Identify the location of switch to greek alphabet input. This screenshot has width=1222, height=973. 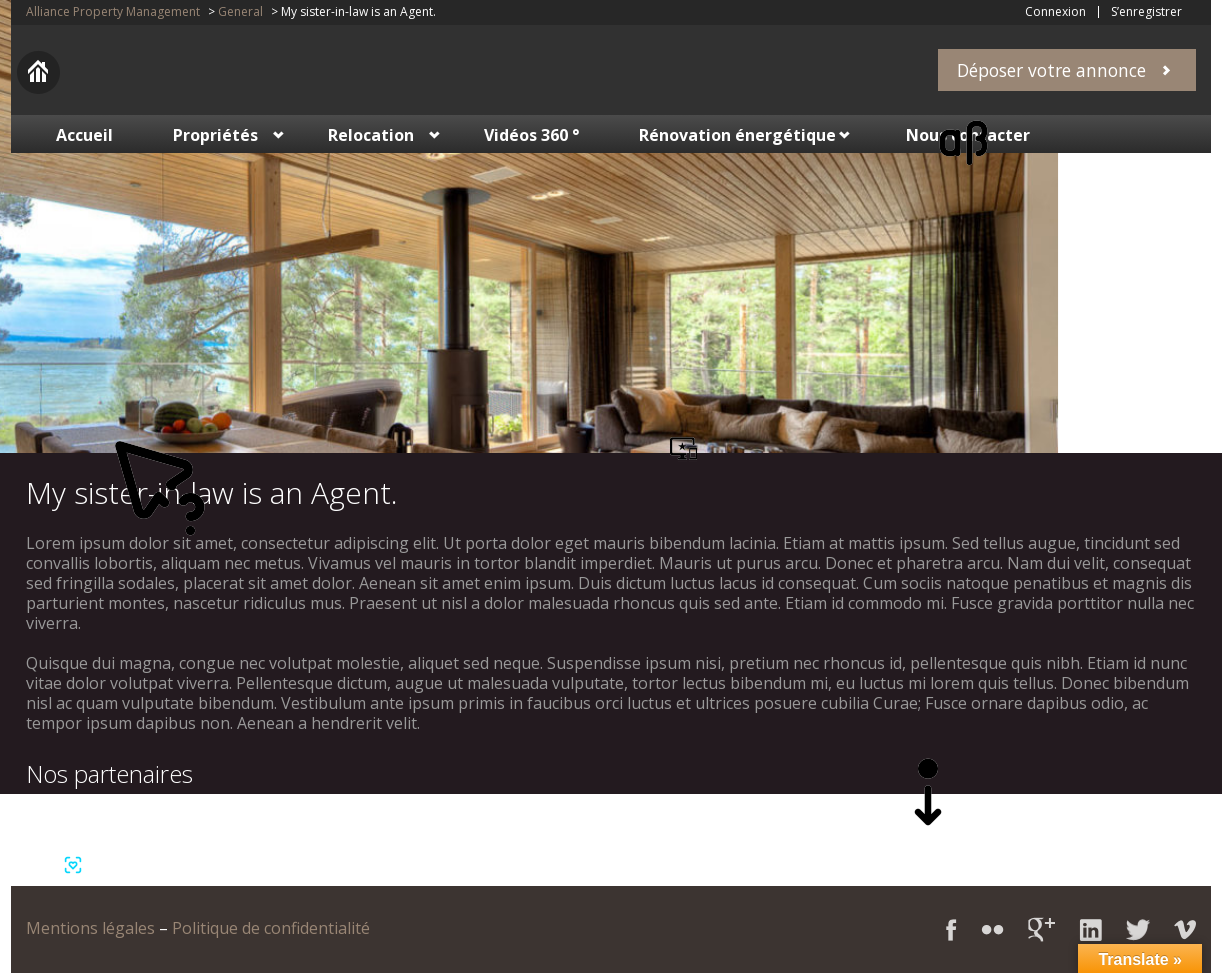
(963, 138).